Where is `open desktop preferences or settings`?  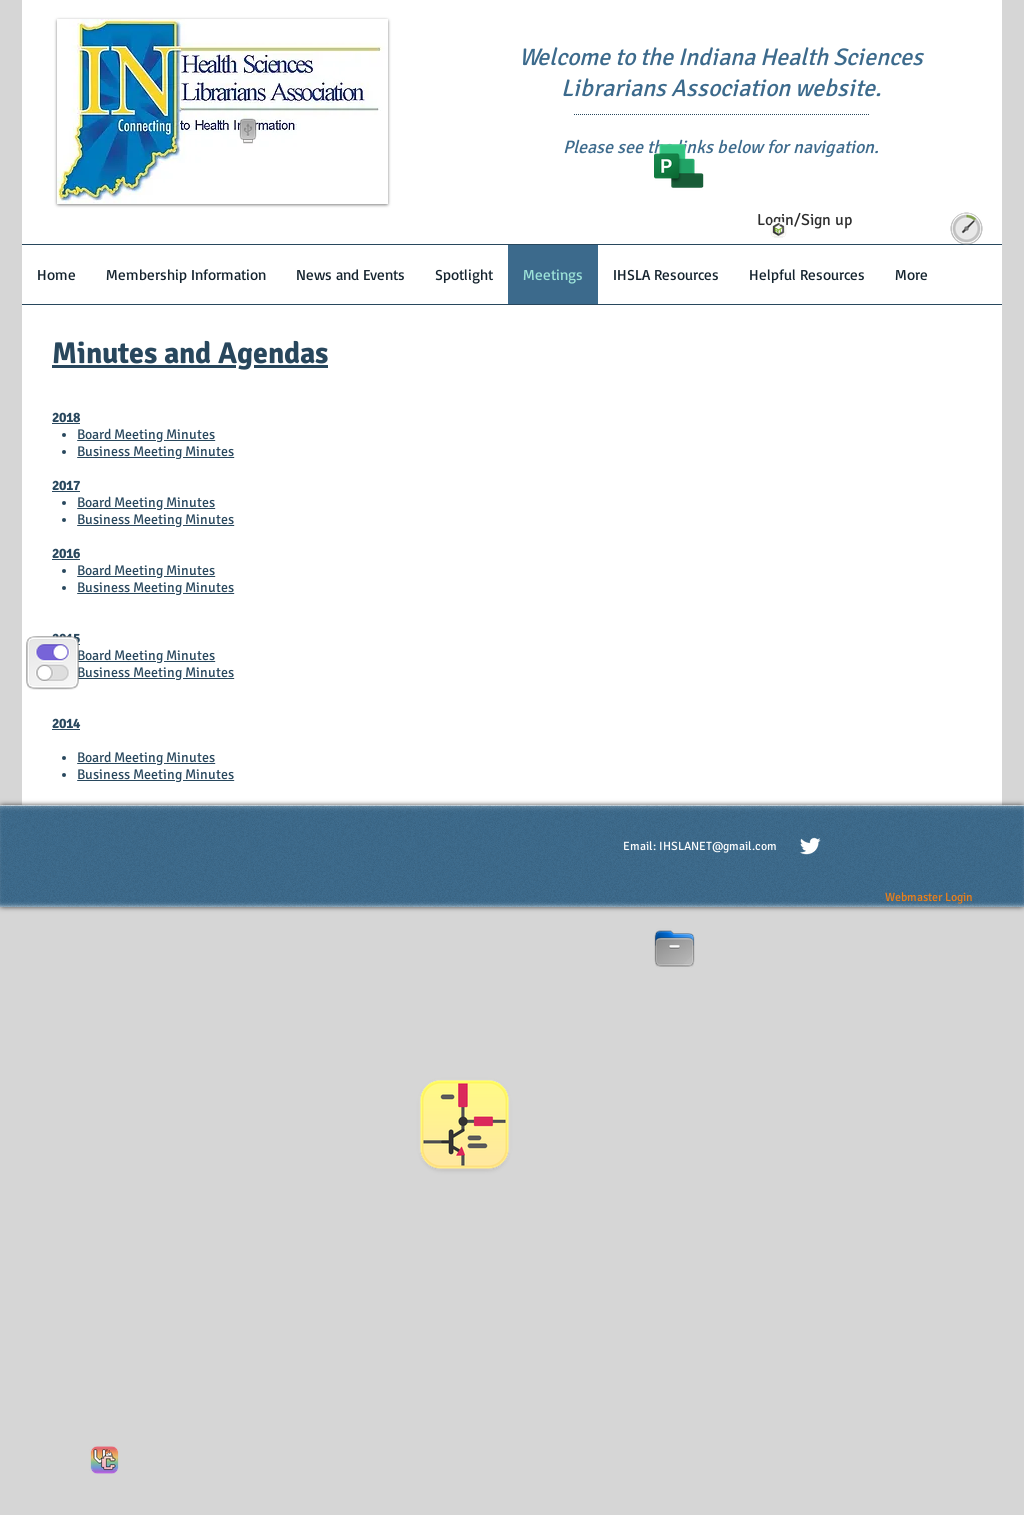
open desktop preferences or settings is located at coordinates (52, 662).